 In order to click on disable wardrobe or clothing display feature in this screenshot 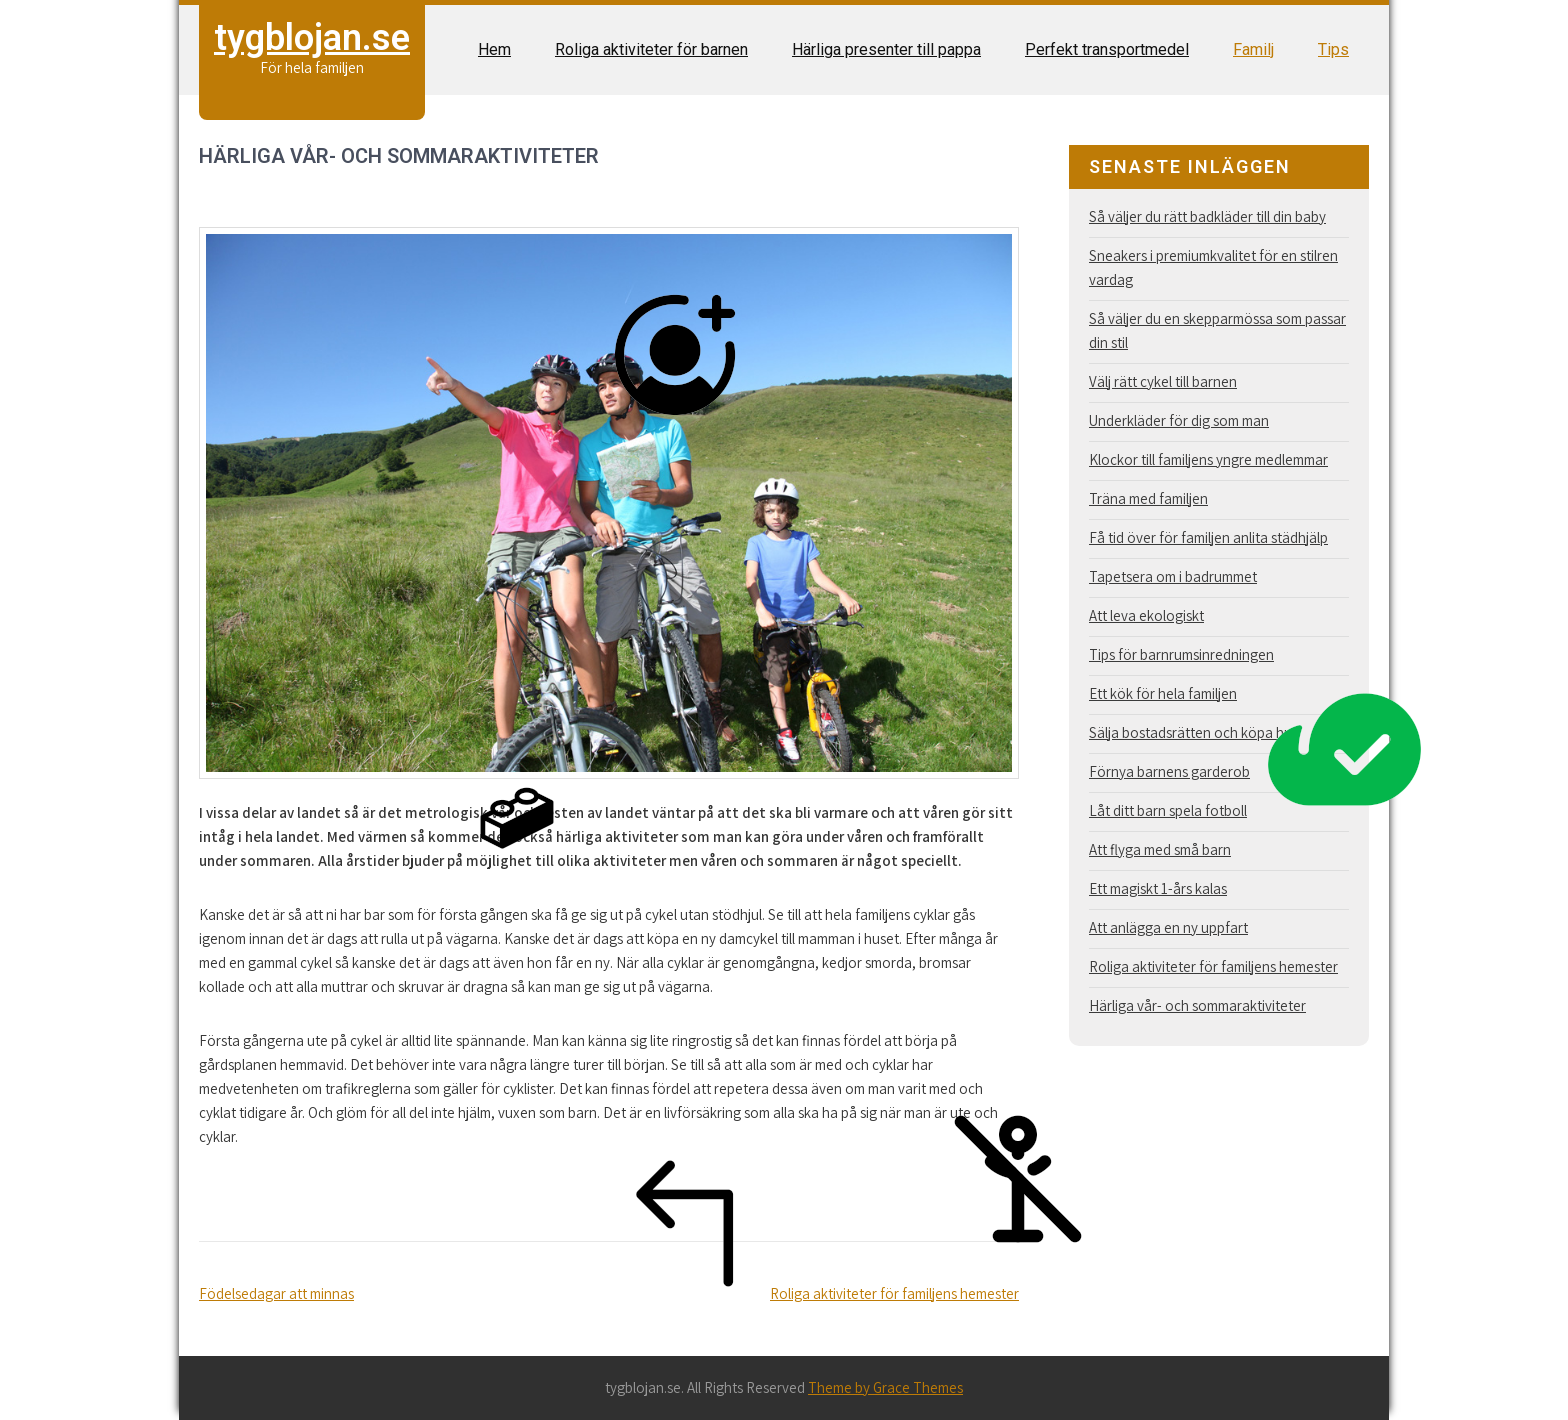, I will do `click(1018, 1179)`.